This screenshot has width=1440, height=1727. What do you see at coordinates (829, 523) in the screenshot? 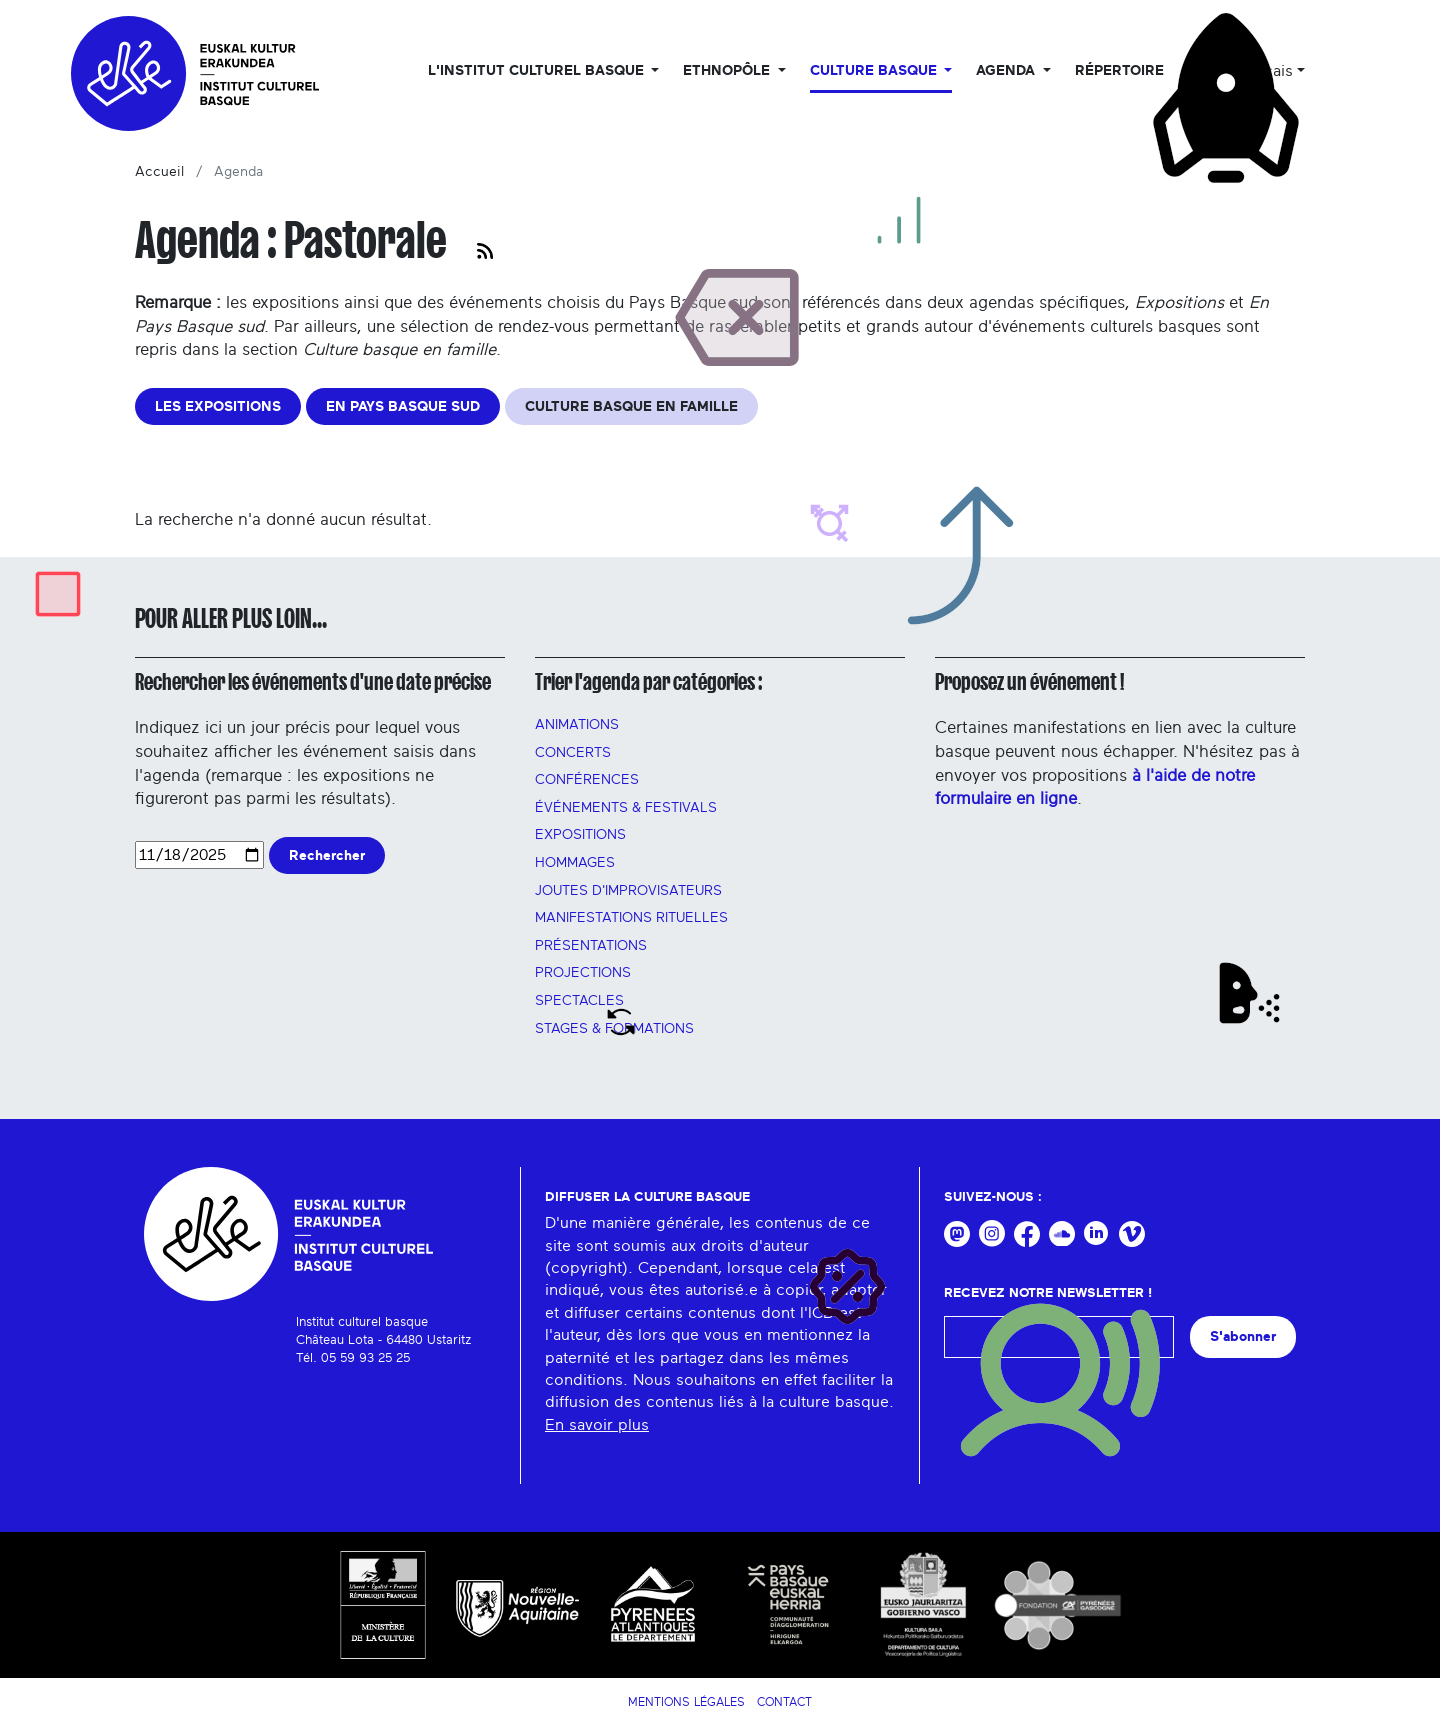
I see `select transgender as gender identity option` at bounding box center [829, 523].